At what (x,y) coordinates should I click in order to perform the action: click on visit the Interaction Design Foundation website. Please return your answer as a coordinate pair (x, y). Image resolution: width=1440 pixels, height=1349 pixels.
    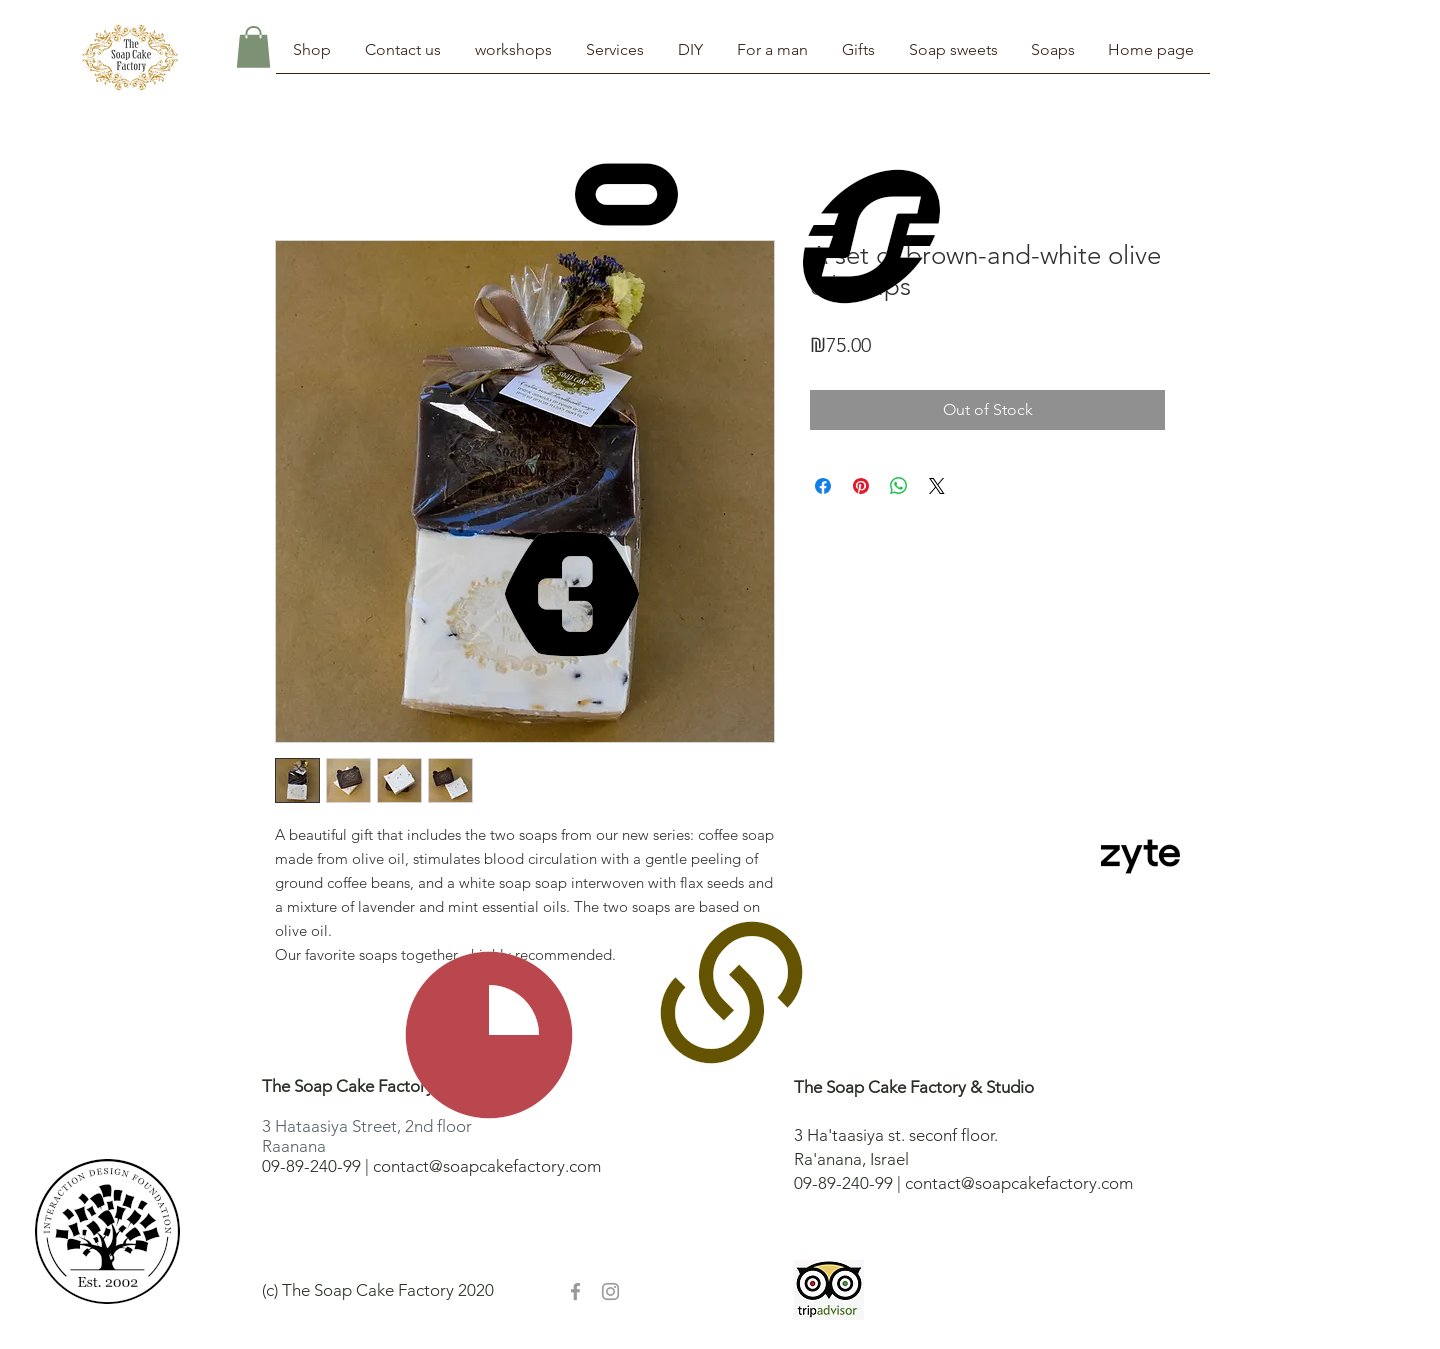
    Looking at the image, I should click on (107, 1231).